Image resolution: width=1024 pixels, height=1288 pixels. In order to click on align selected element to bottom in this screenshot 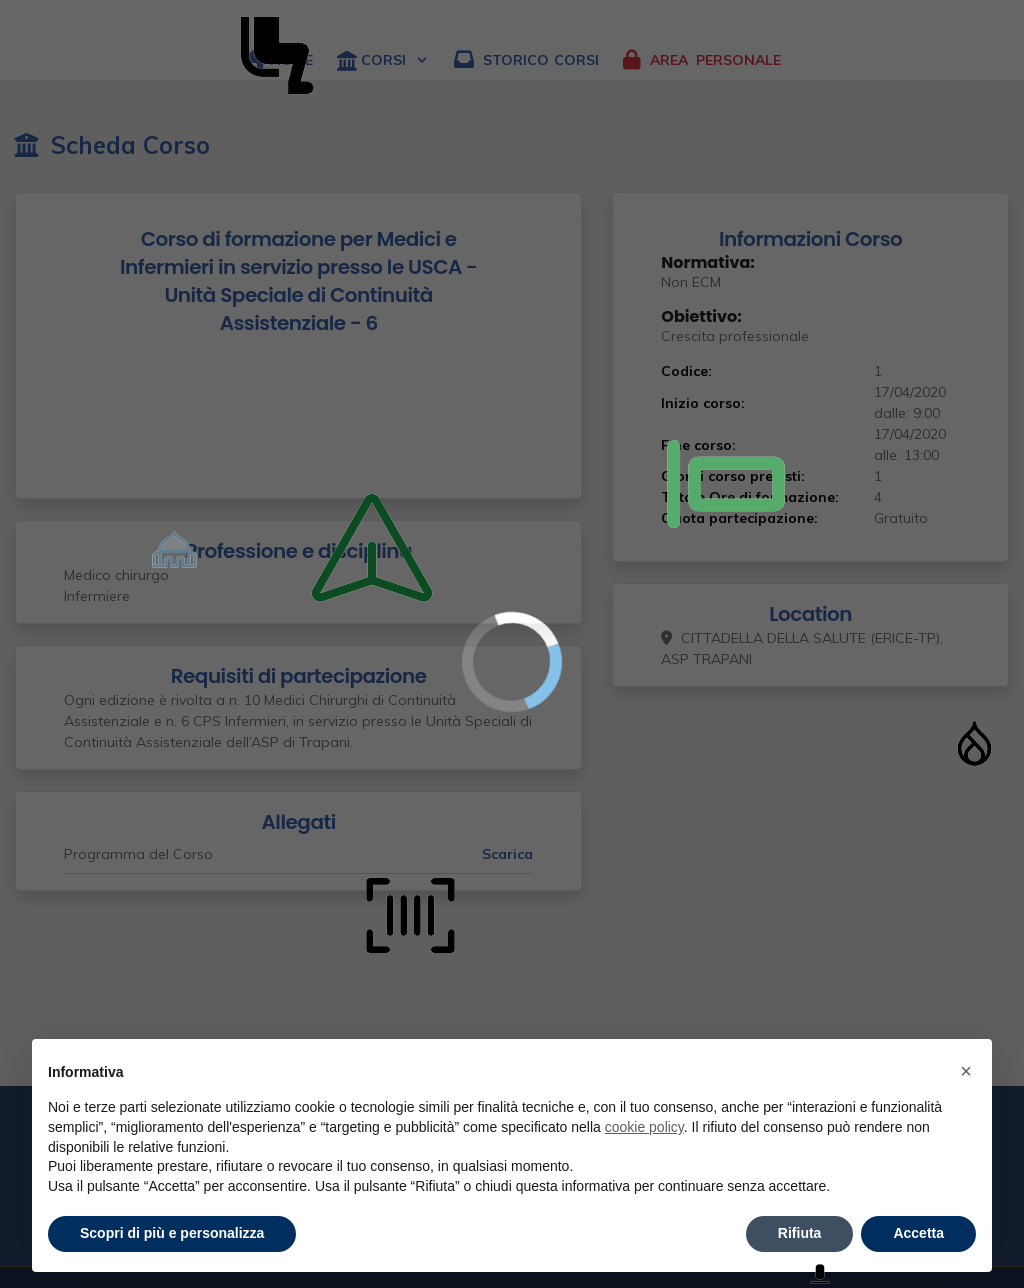, I will do `click(820, 1274)`.